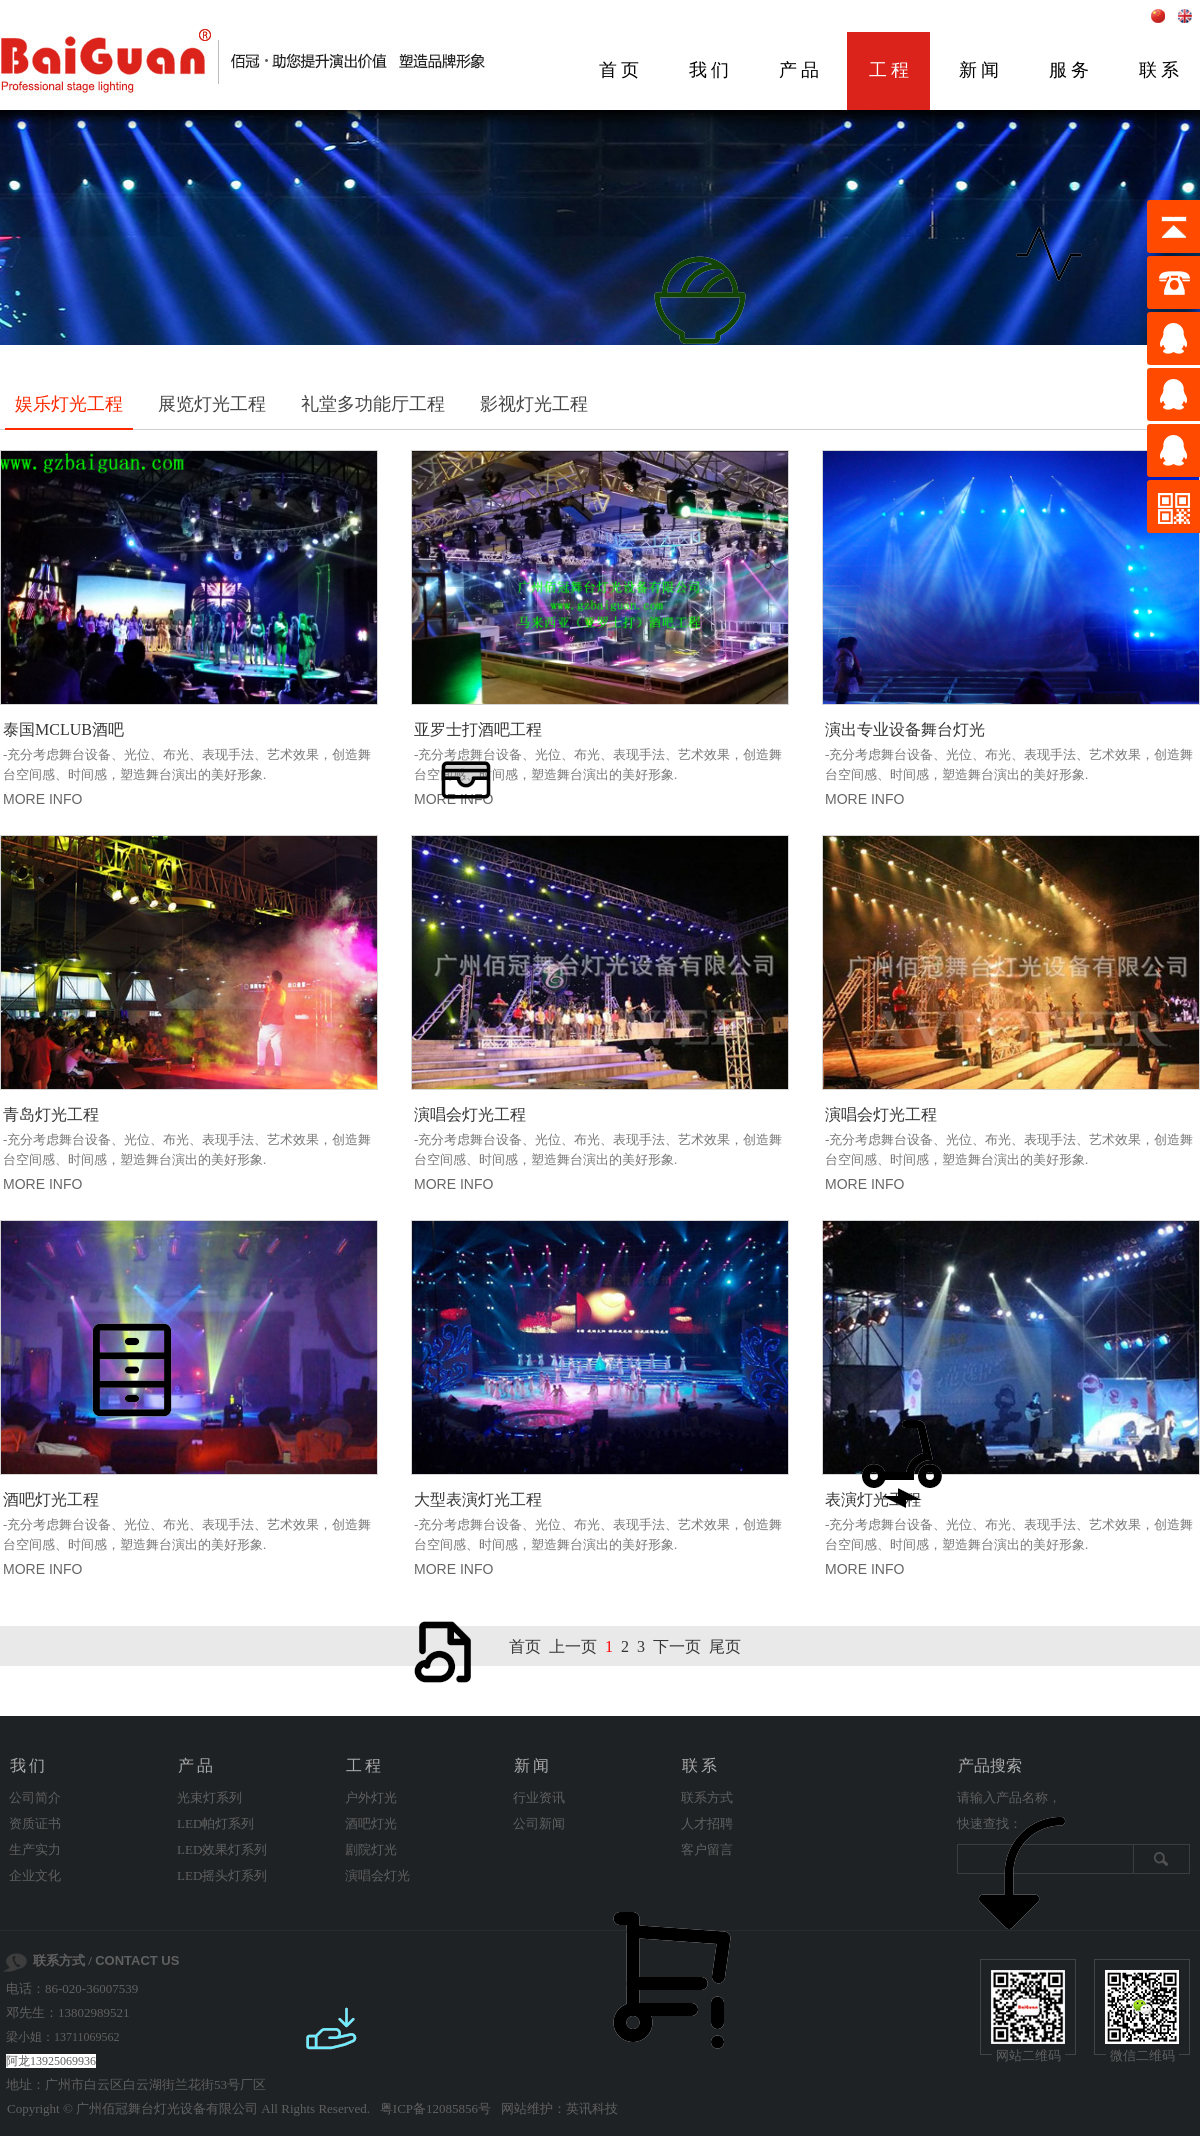 Image resolution: width=1200 pixels, height=2136 pixels. I want to click on view food or meal options, so click(700, 302).